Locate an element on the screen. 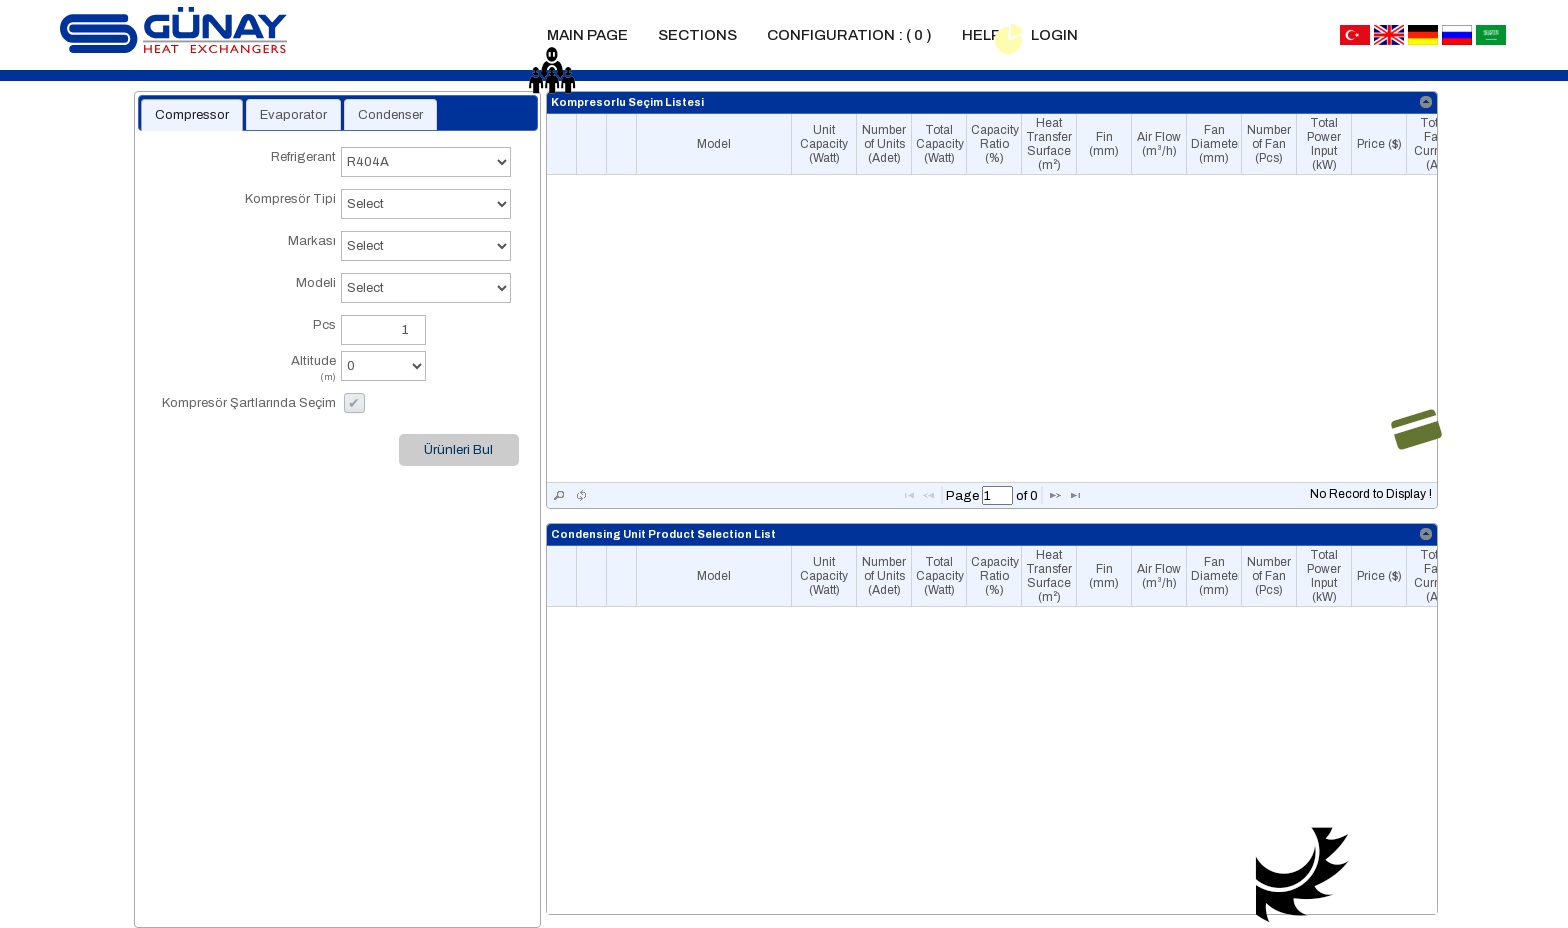  equip or select a saw blade weapon is located at coordinates (1303, 875).